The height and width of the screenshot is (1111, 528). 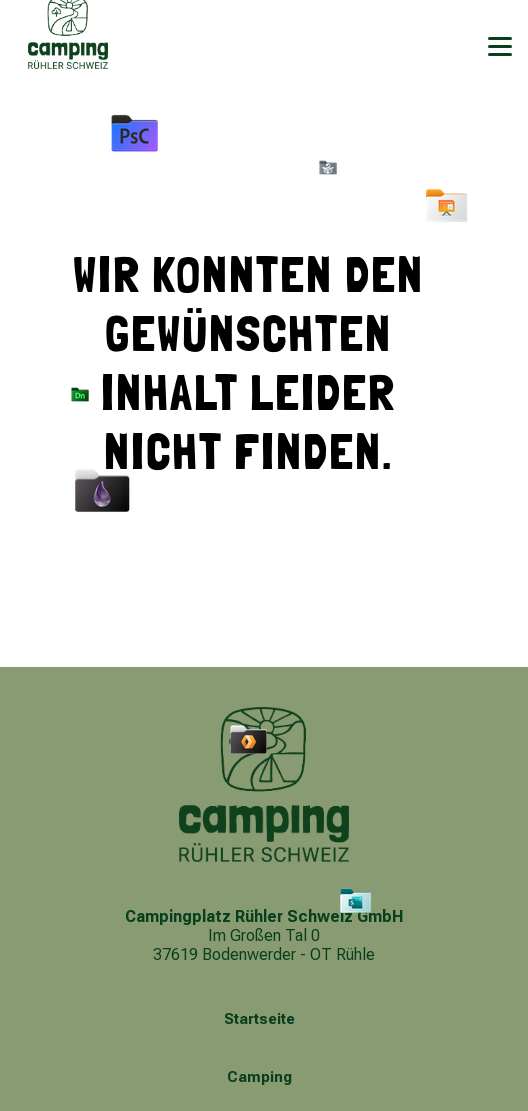 What do you see at coordinates (248, 740) in the screenshot?
I see `open cloudflare workers project folder` at bounding box center [248, 740].